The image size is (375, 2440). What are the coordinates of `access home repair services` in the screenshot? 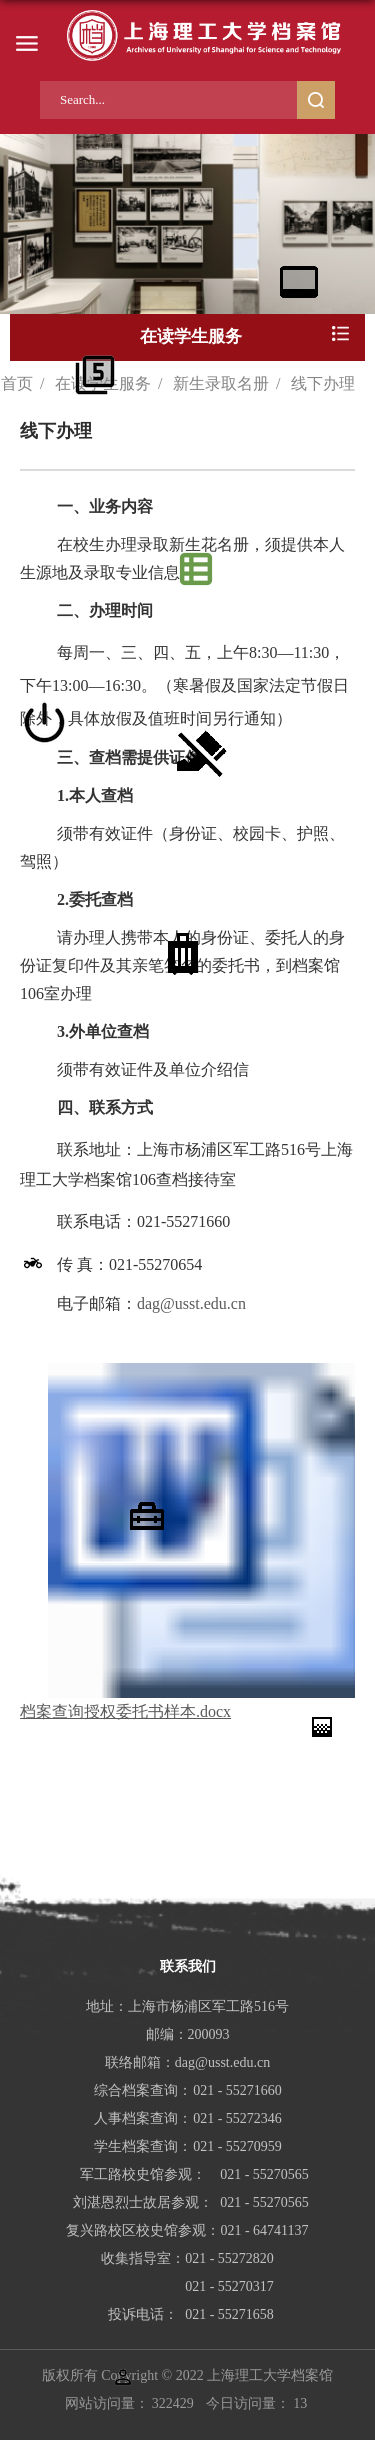 It's located at (147, 1516).